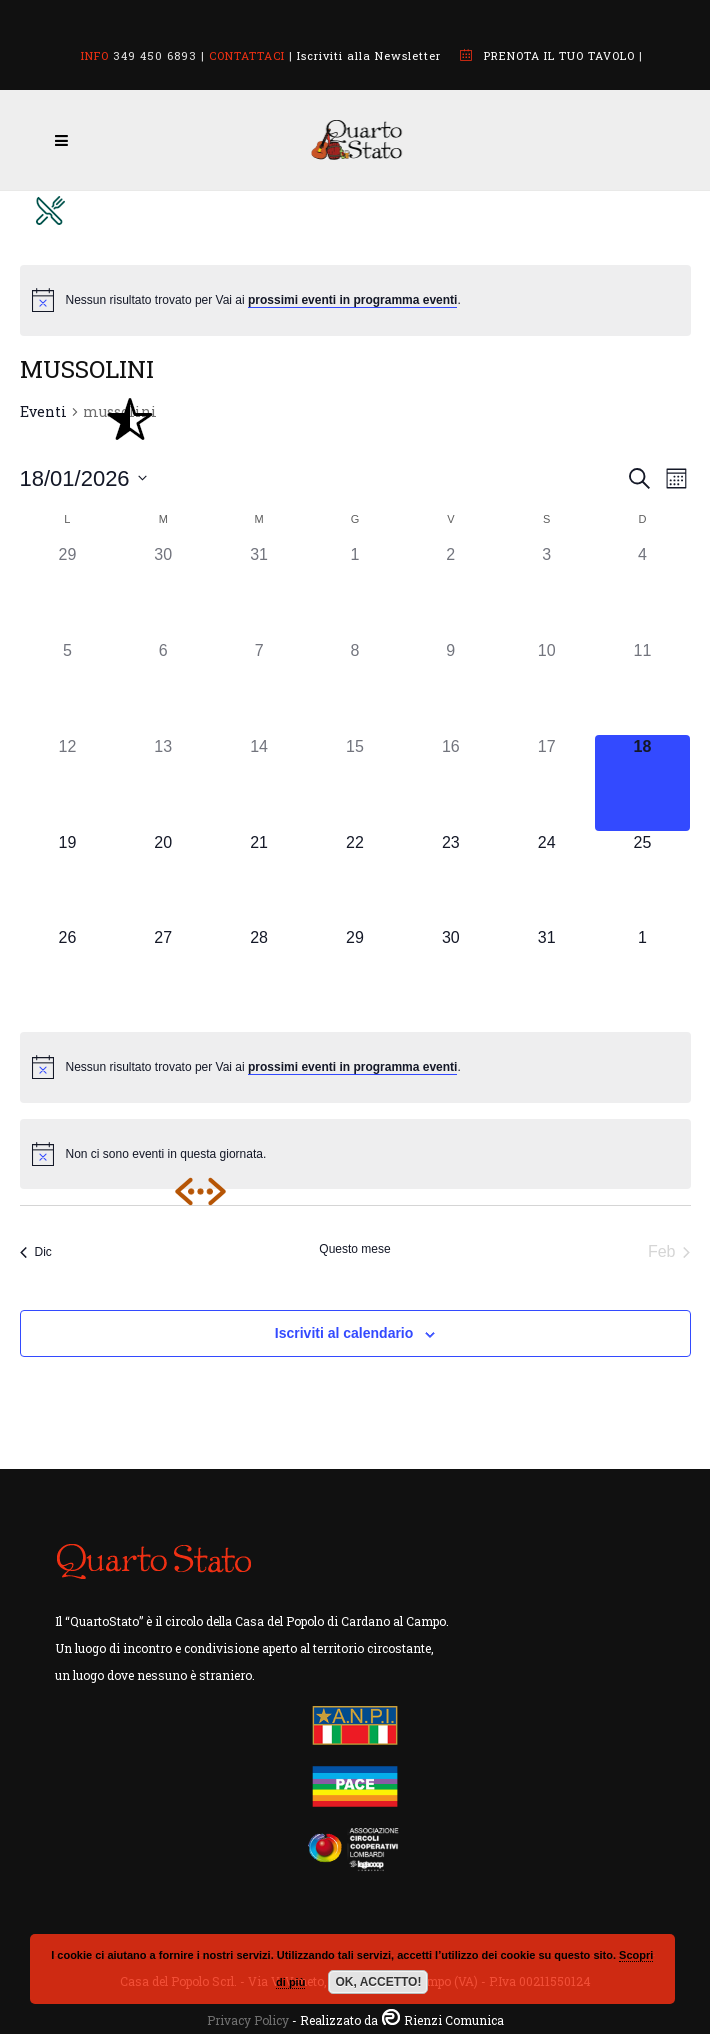 The height and width of the screenshot is (2034, 710). Describe the element at coordinates (200, 1191) in the screenshot. I see `code is currently processing or compiling` at that location.